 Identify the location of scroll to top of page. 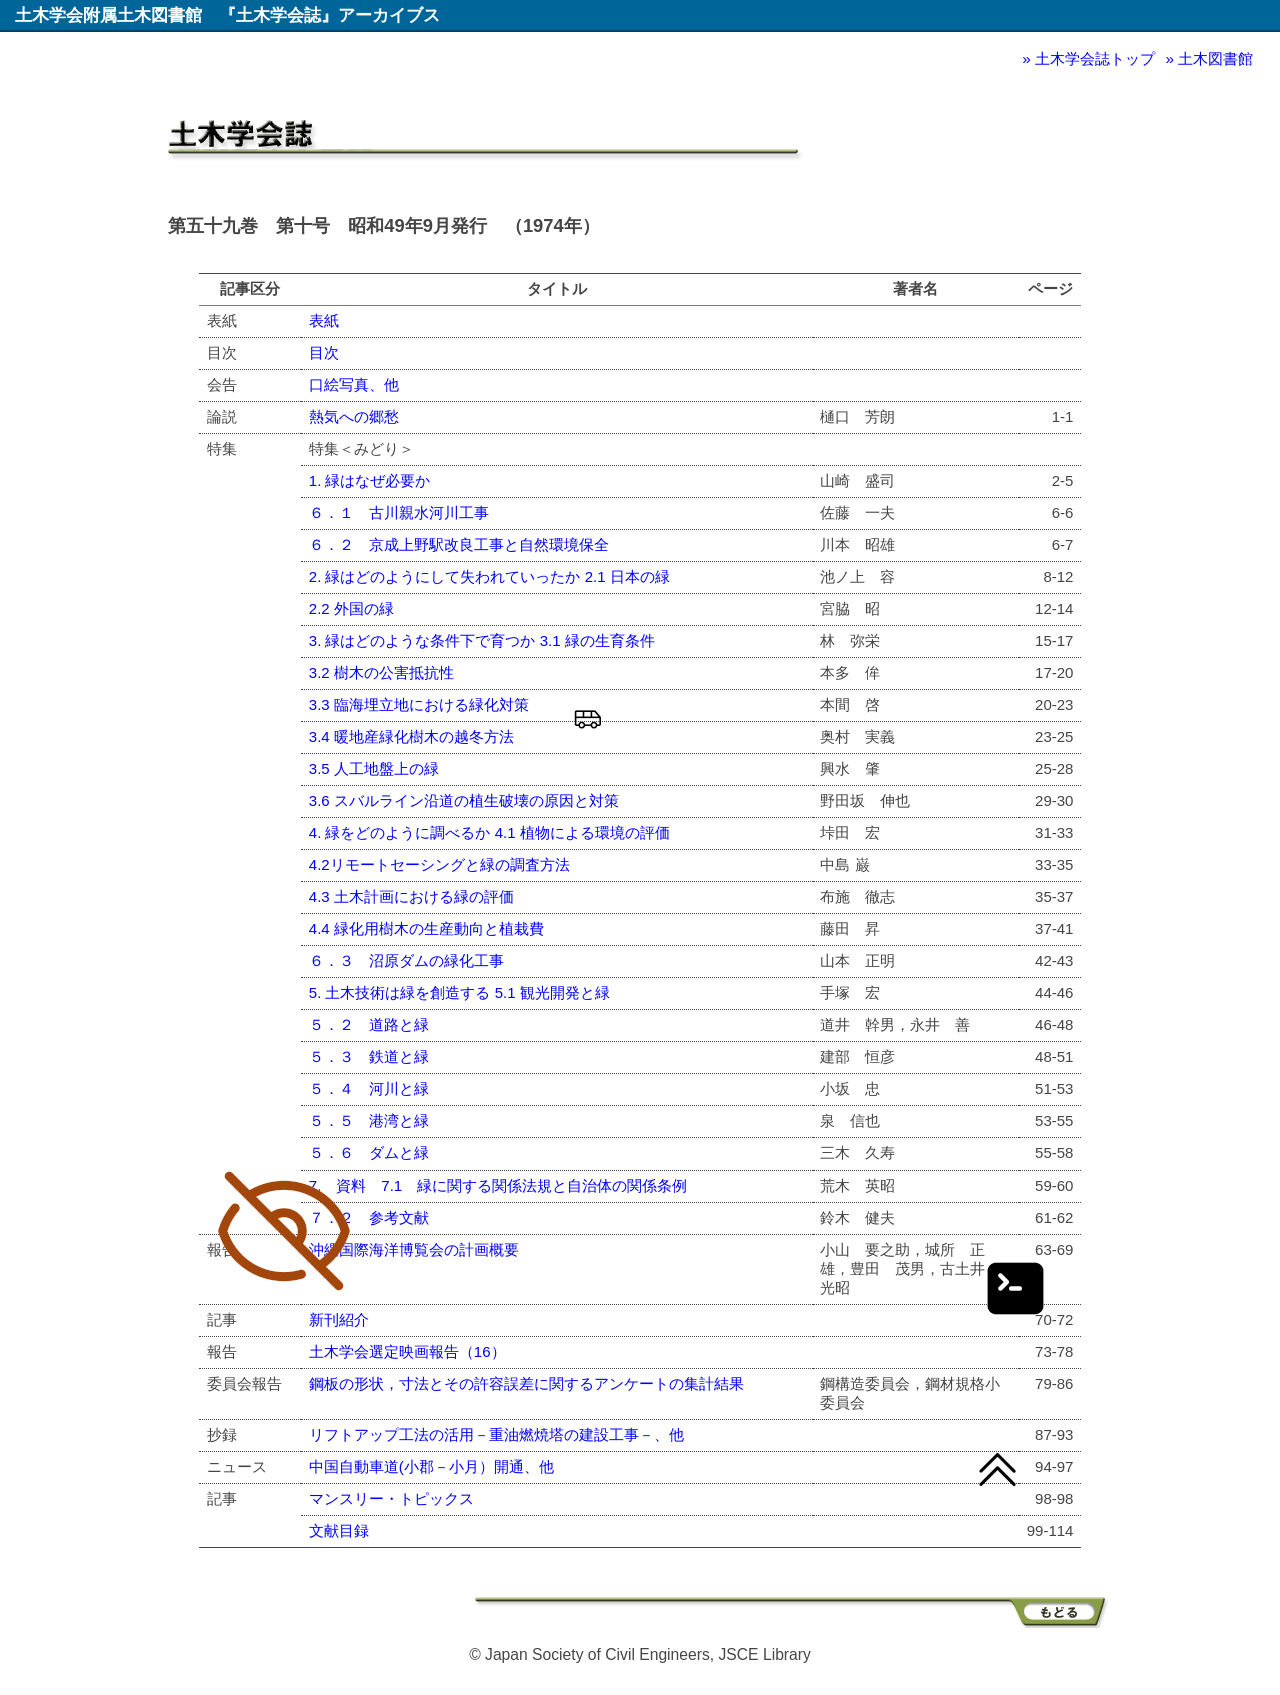
(997, 1469).